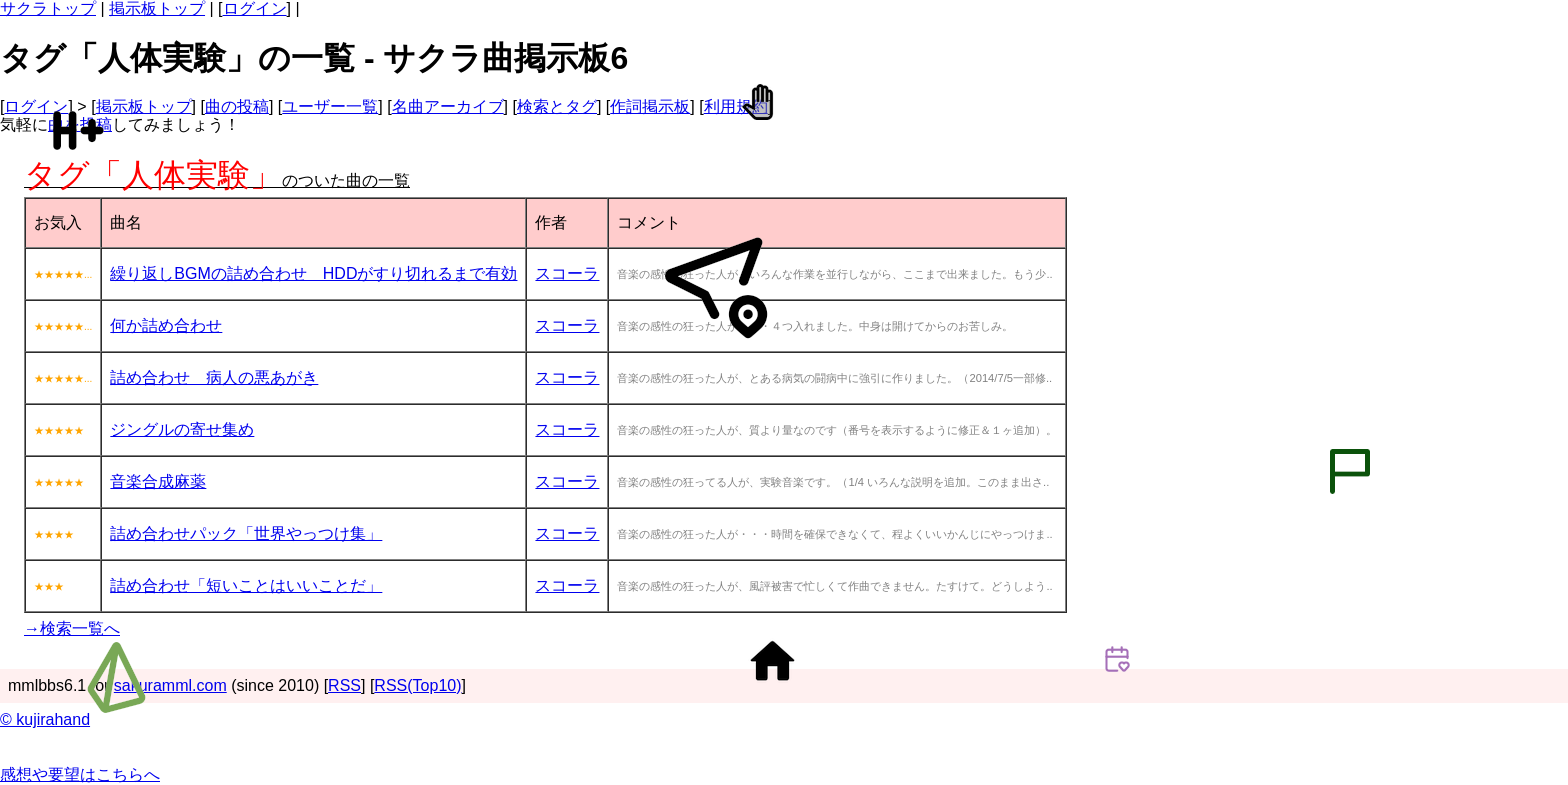 Image resolution: width=1568 pixels, height=785 pixels. What do you see at coordinates (714, 285) in the screenshot?
I see `send current location` at bounding box center [714, 285].